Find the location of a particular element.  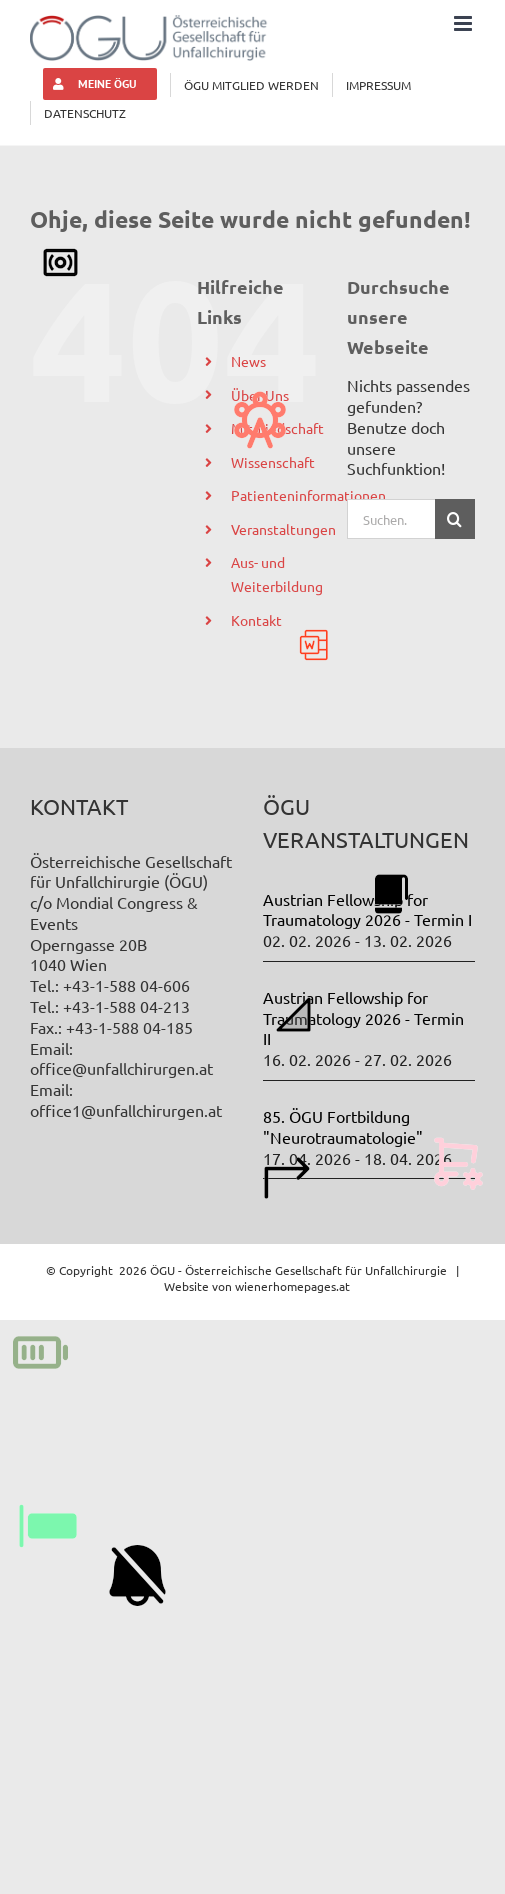

access shopping cart settings is located at coordinates (456, 1162).